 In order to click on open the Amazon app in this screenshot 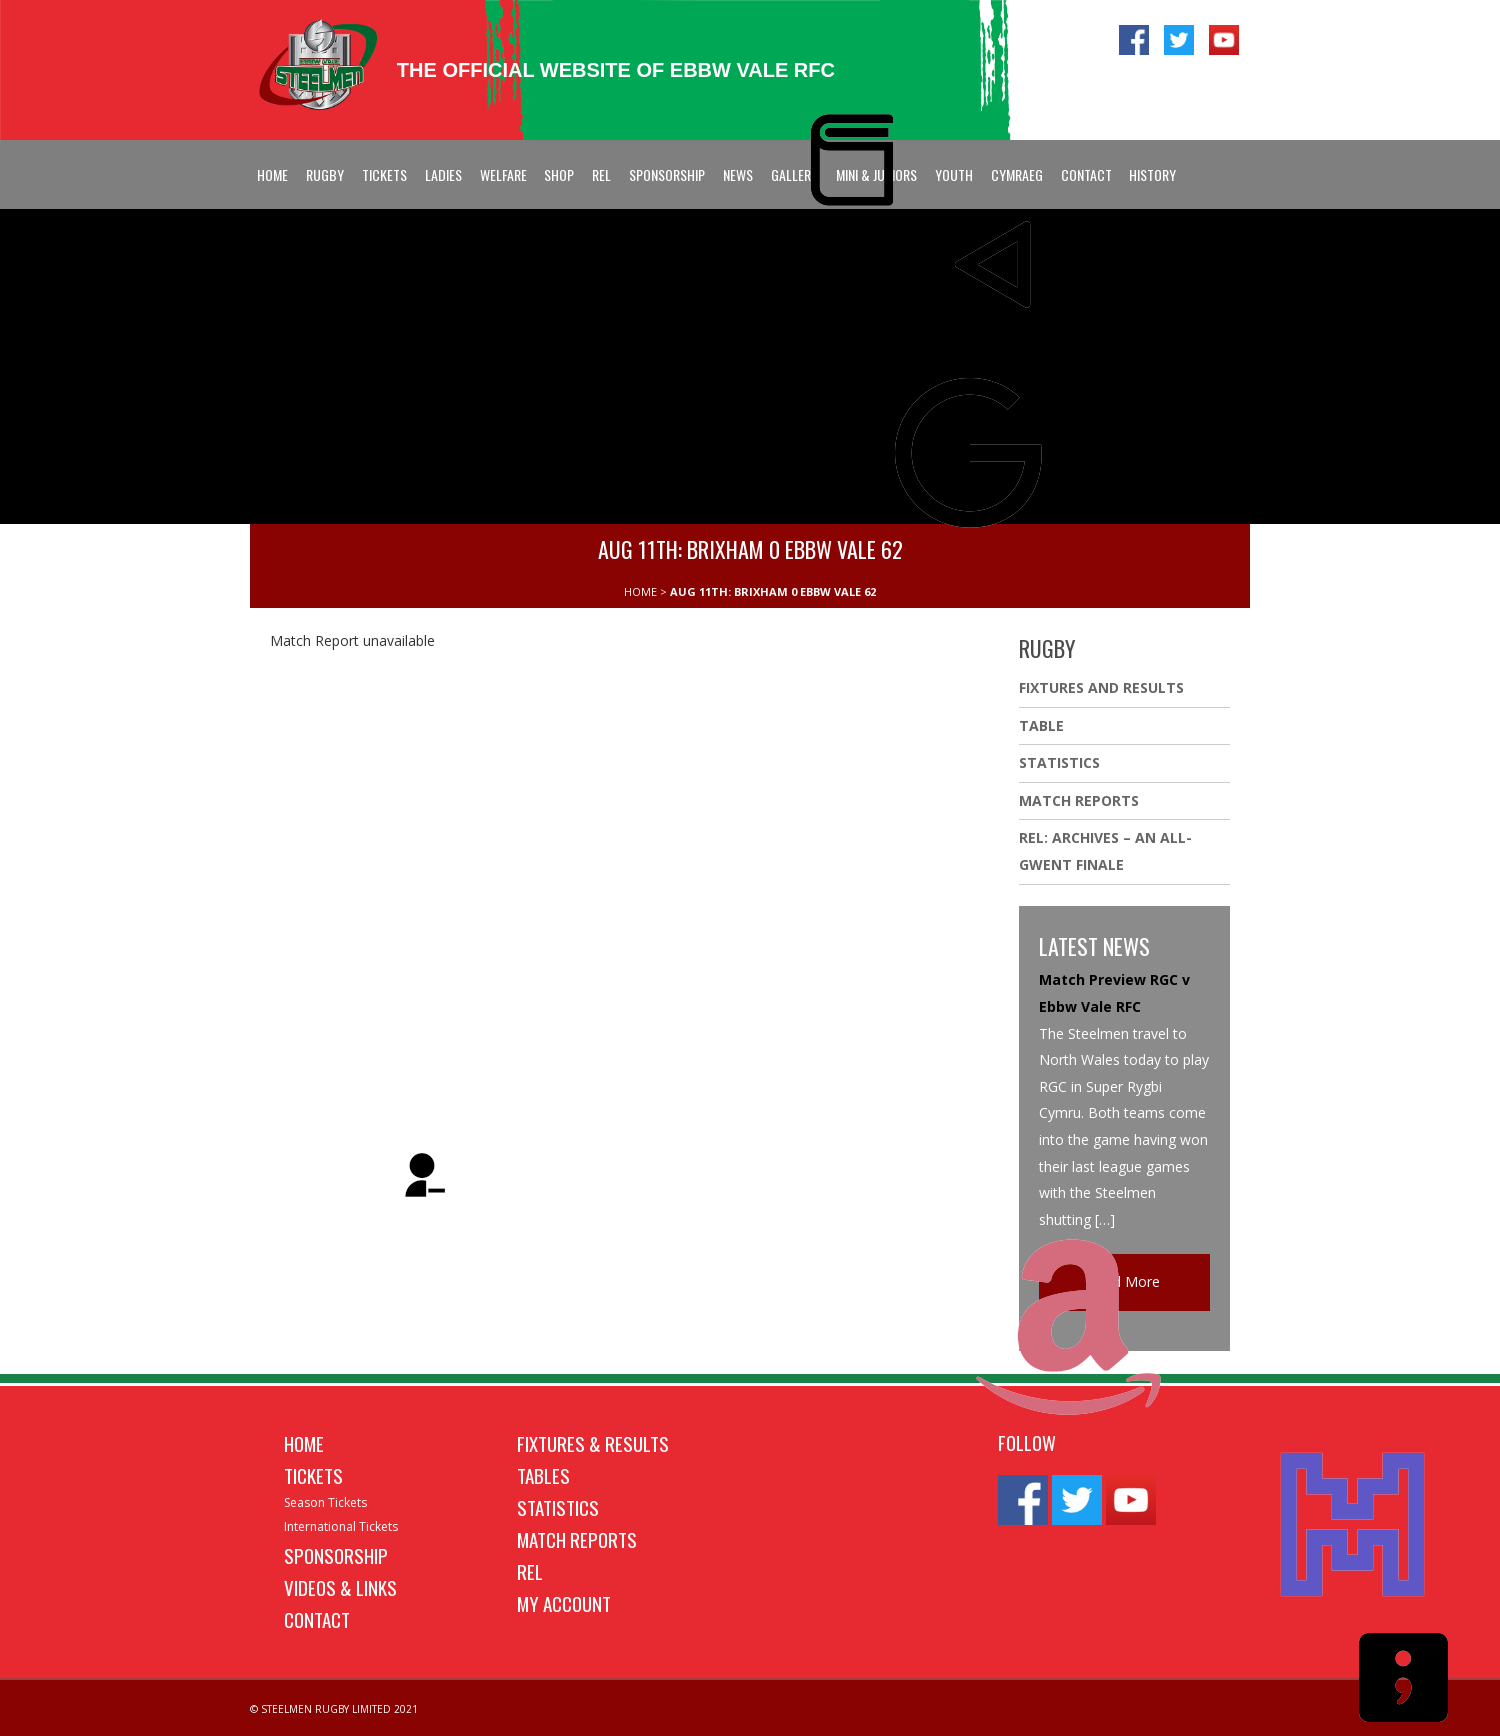, I will do `click(1068, 1322)`.